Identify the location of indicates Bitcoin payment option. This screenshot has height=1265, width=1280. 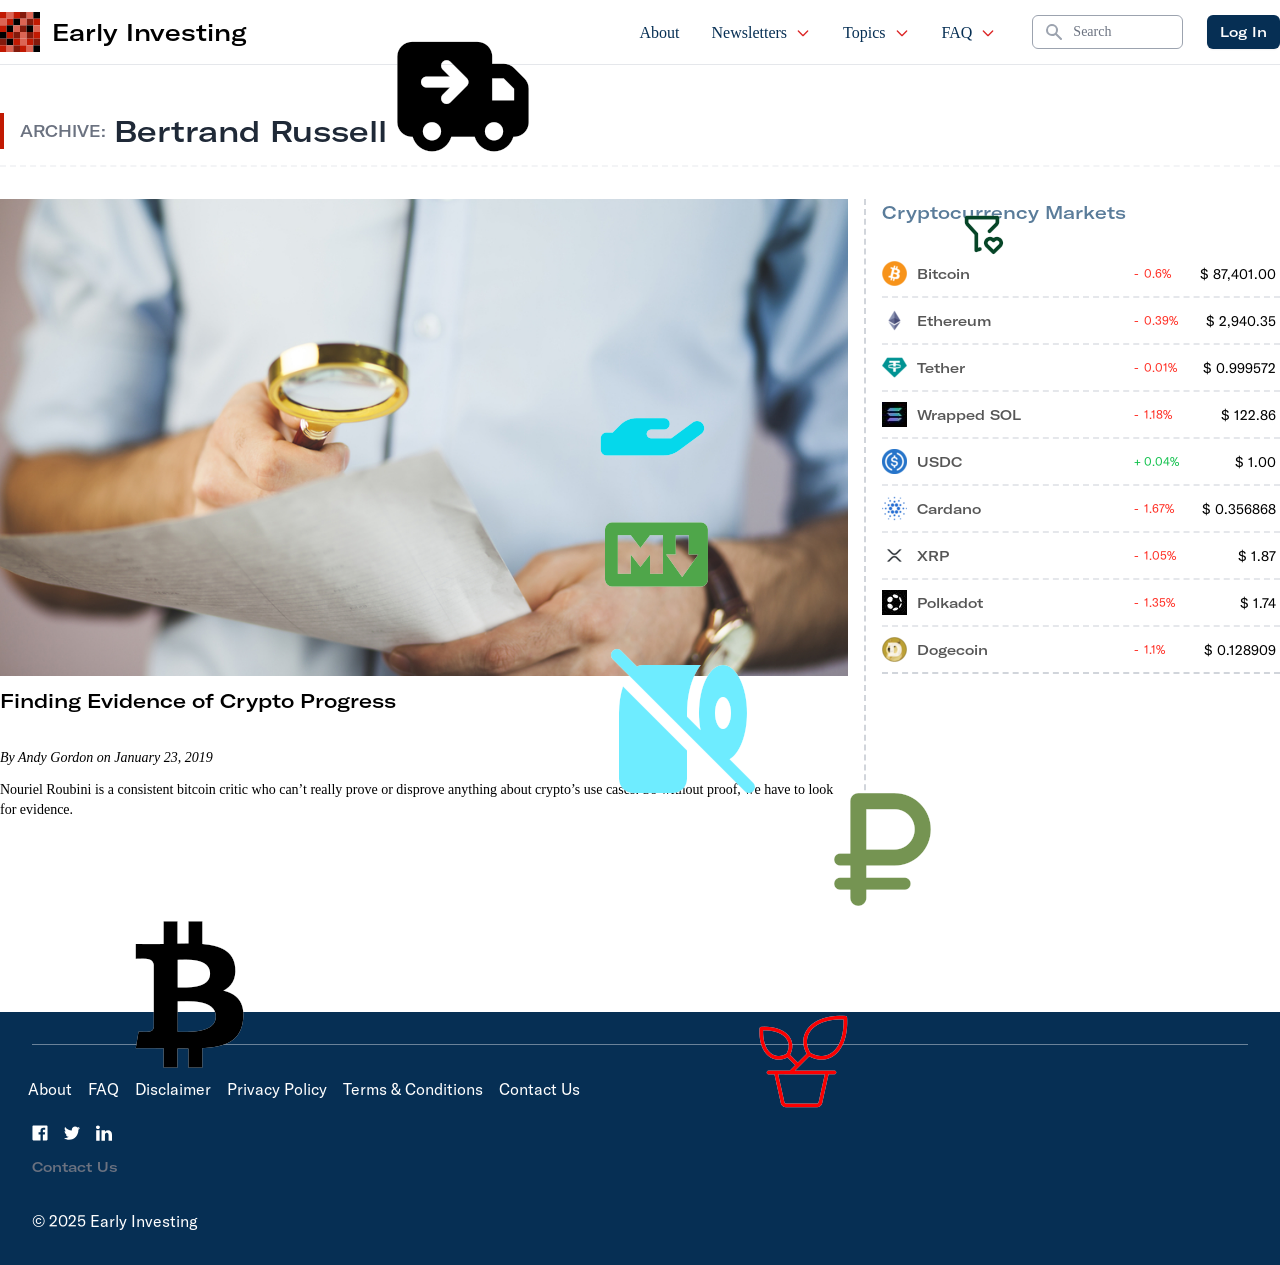
(189, 994).